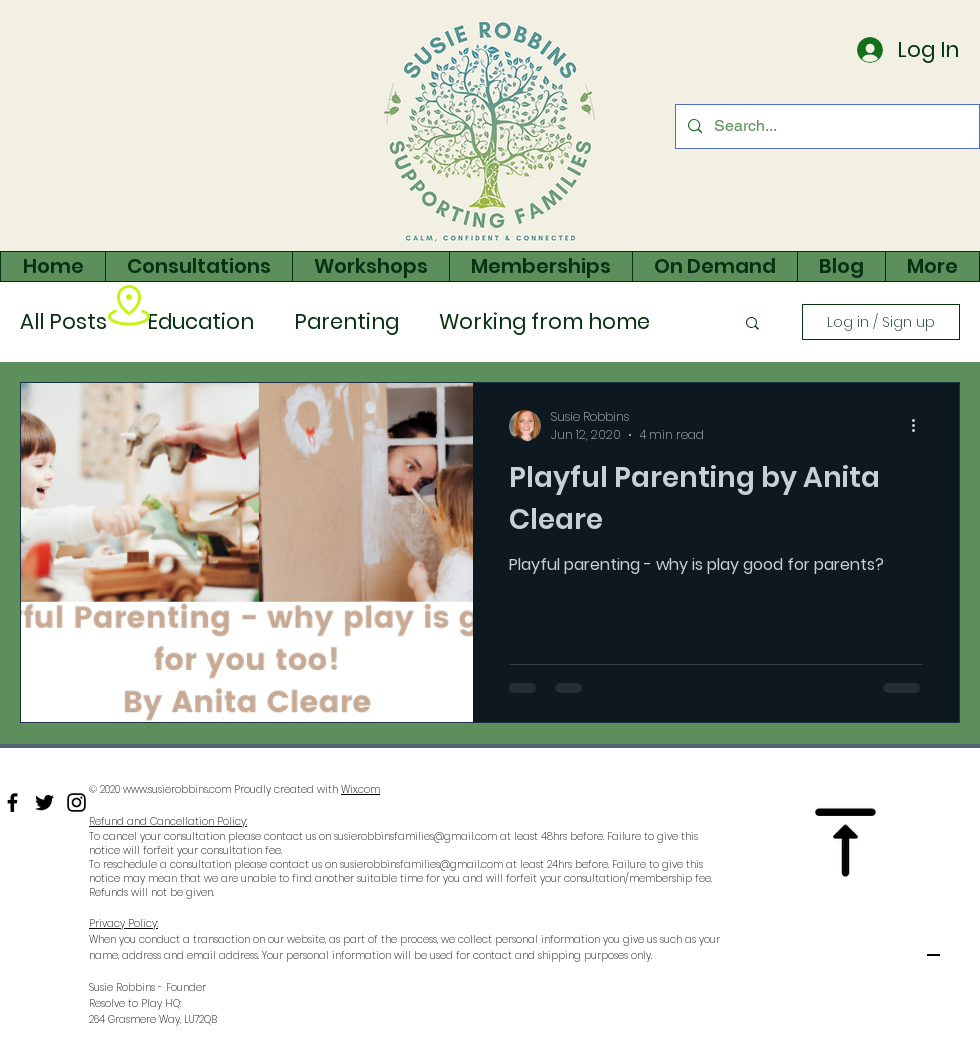 The image size is (980, 1044). What do you see at coordinates (129, 306) in the screenshot?
I see `view location area or region` at bounding box center [129, 306].